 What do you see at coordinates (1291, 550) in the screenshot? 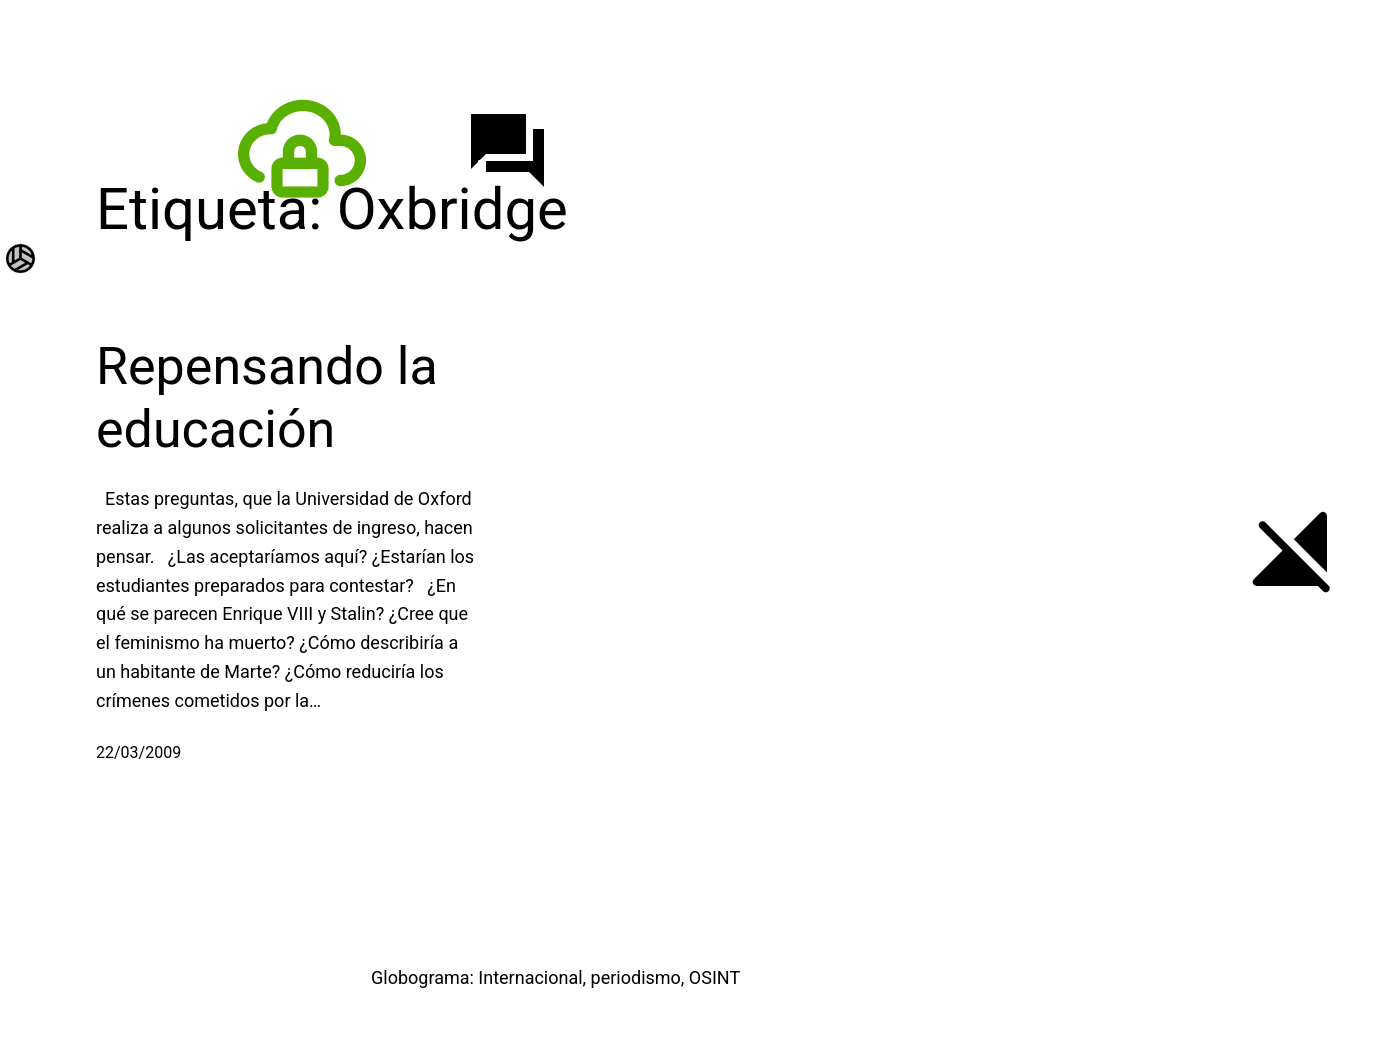
I see `indicates no cellular signal or mobile data unavailable` at bounding box center [1291, 550].